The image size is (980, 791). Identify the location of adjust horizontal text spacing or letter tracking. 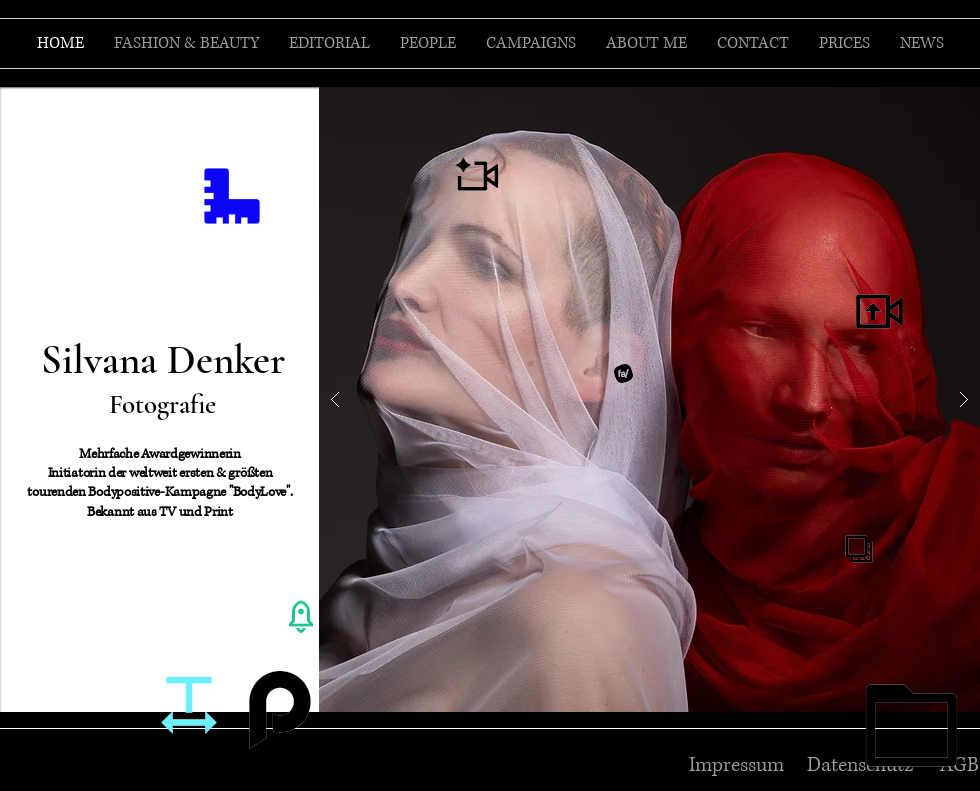
(189, 703).